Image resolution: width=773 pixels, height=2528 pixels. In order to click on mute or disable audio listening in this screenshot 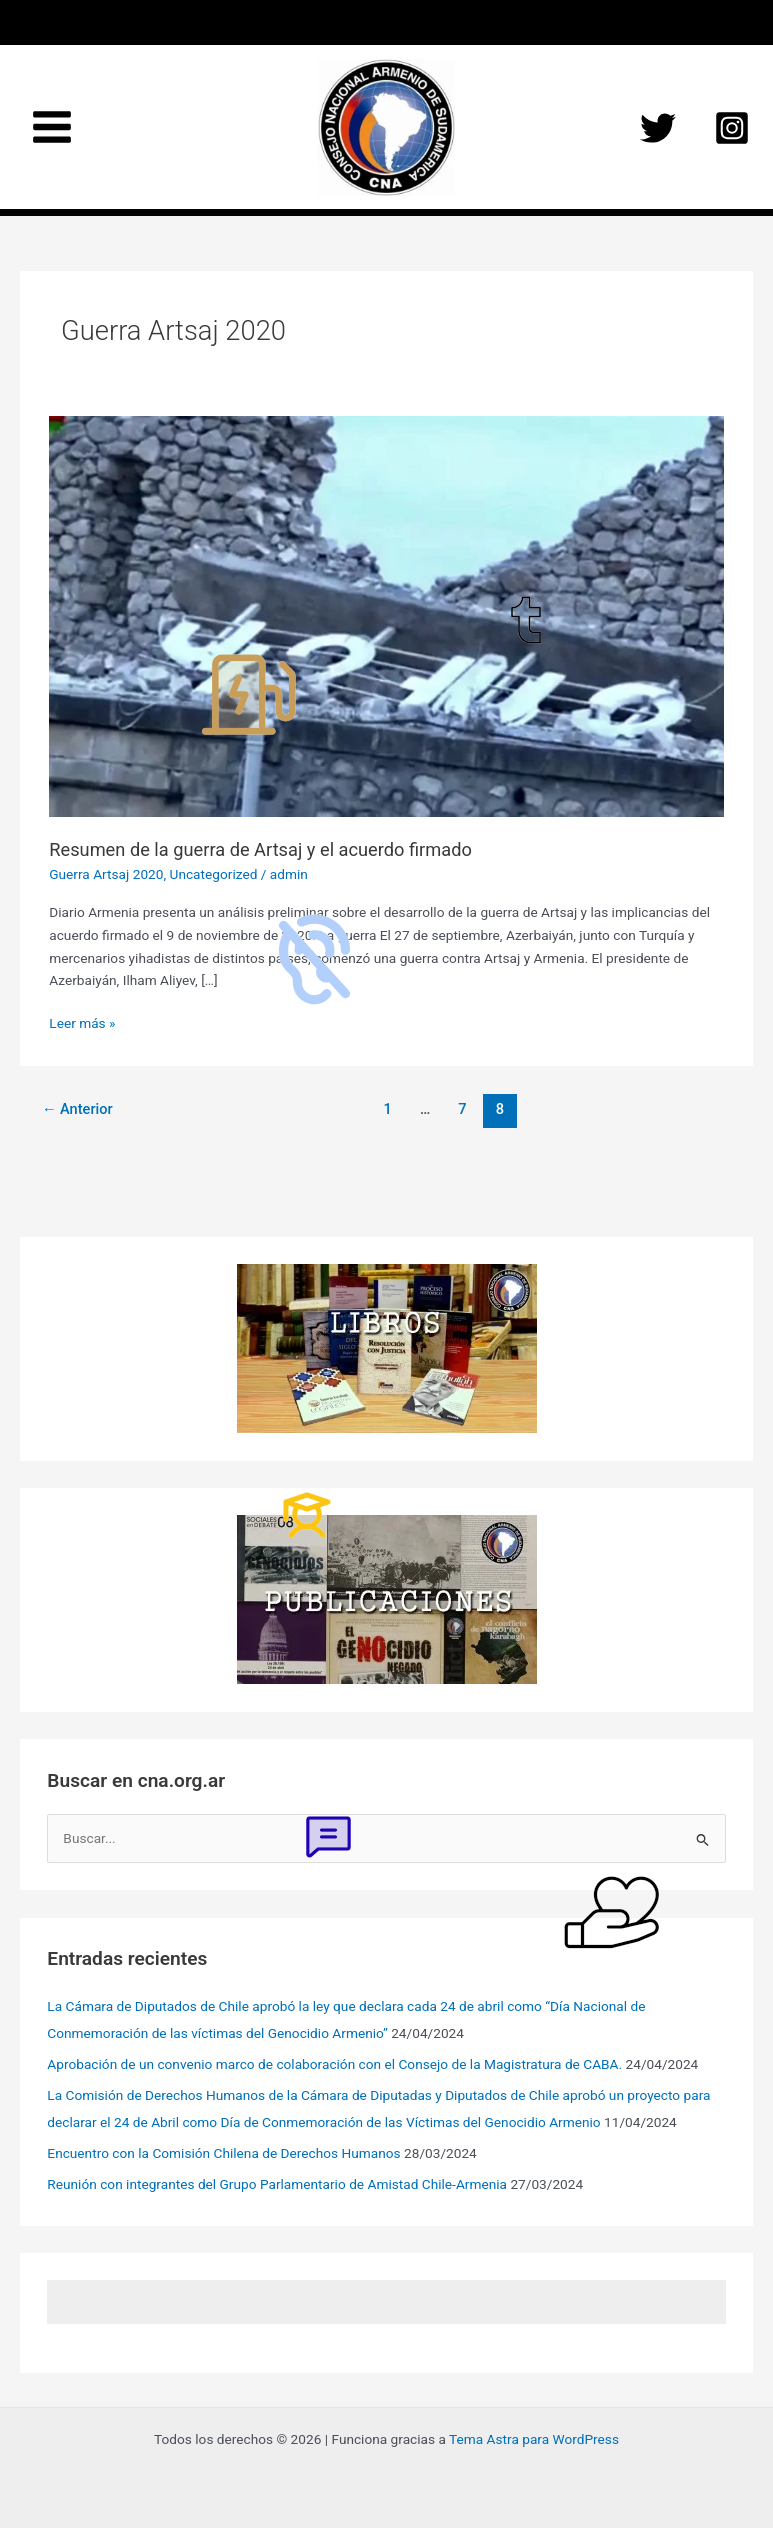, I will do `click(314, 959)`.